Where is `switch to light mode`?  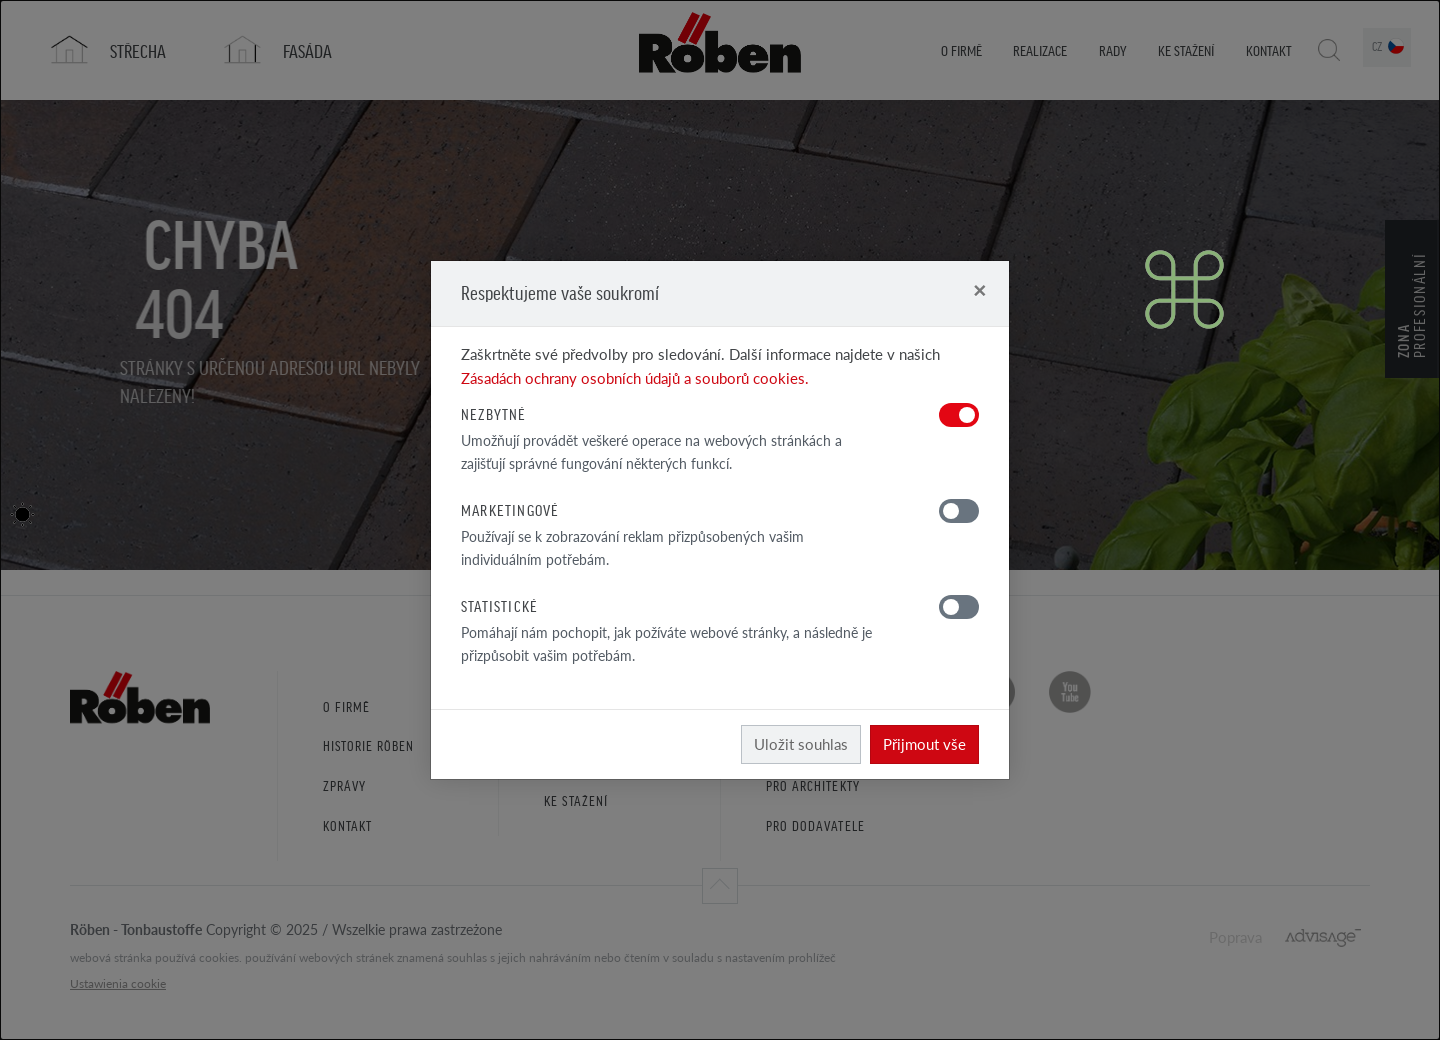 switch to light mode is located at coordinates (22, 514).